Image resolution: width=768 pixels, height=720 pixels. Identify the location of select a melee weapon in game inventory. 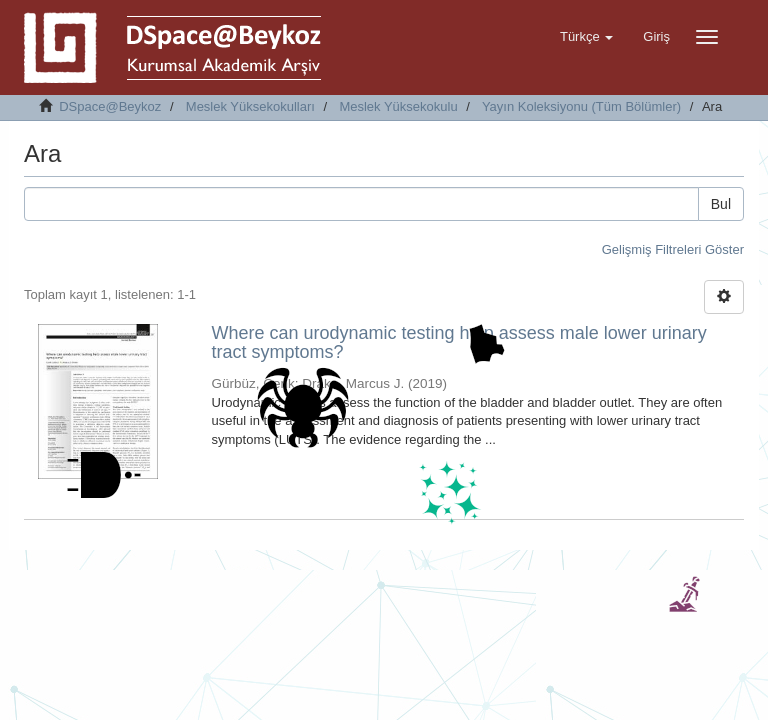
(687, 594).